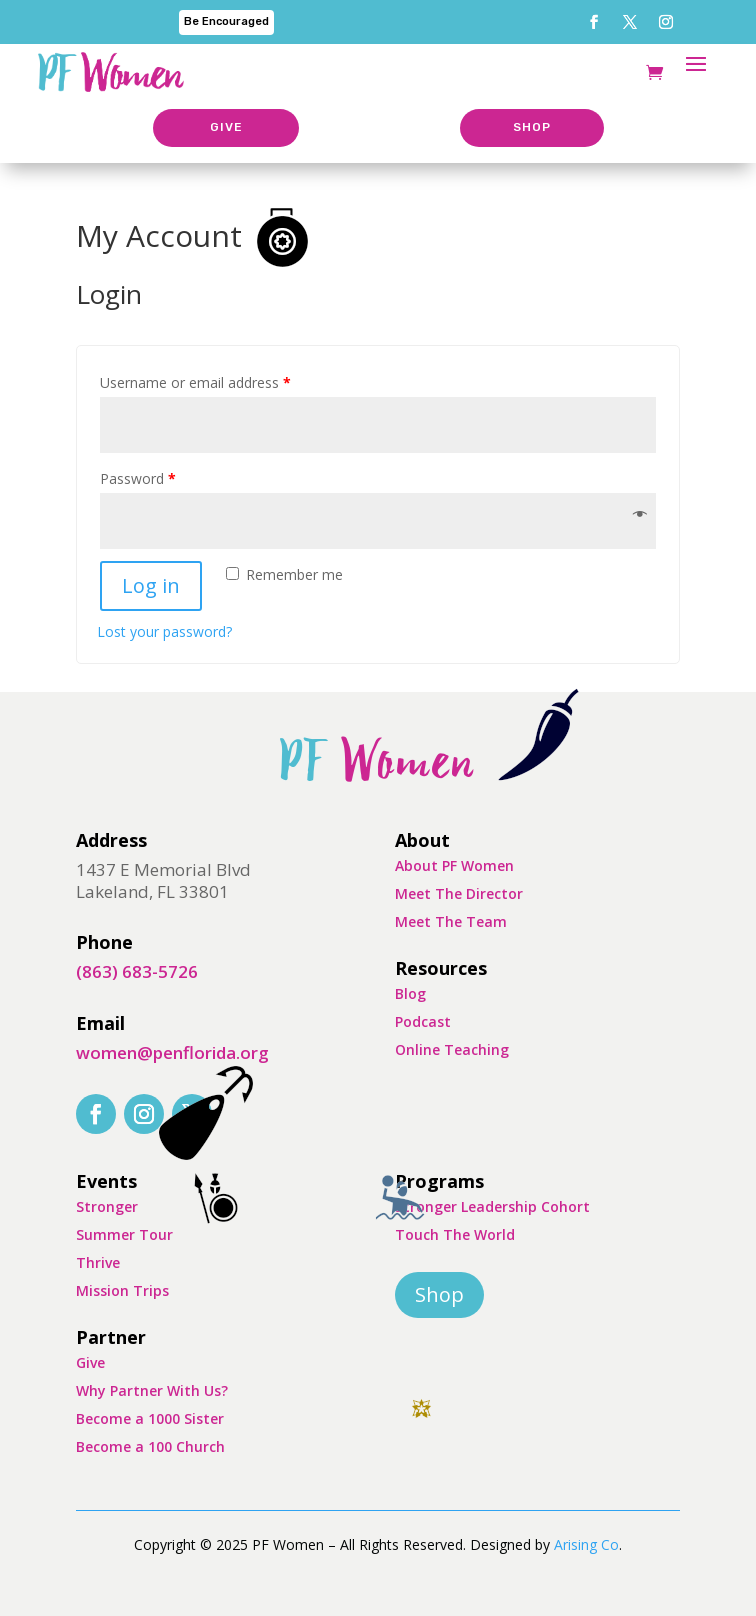 The width and height of the screenshot is (756, 1616). Describe the element at coordinates (400, 1197) in the screenshot. I see `access water polo game or activity` at that location.